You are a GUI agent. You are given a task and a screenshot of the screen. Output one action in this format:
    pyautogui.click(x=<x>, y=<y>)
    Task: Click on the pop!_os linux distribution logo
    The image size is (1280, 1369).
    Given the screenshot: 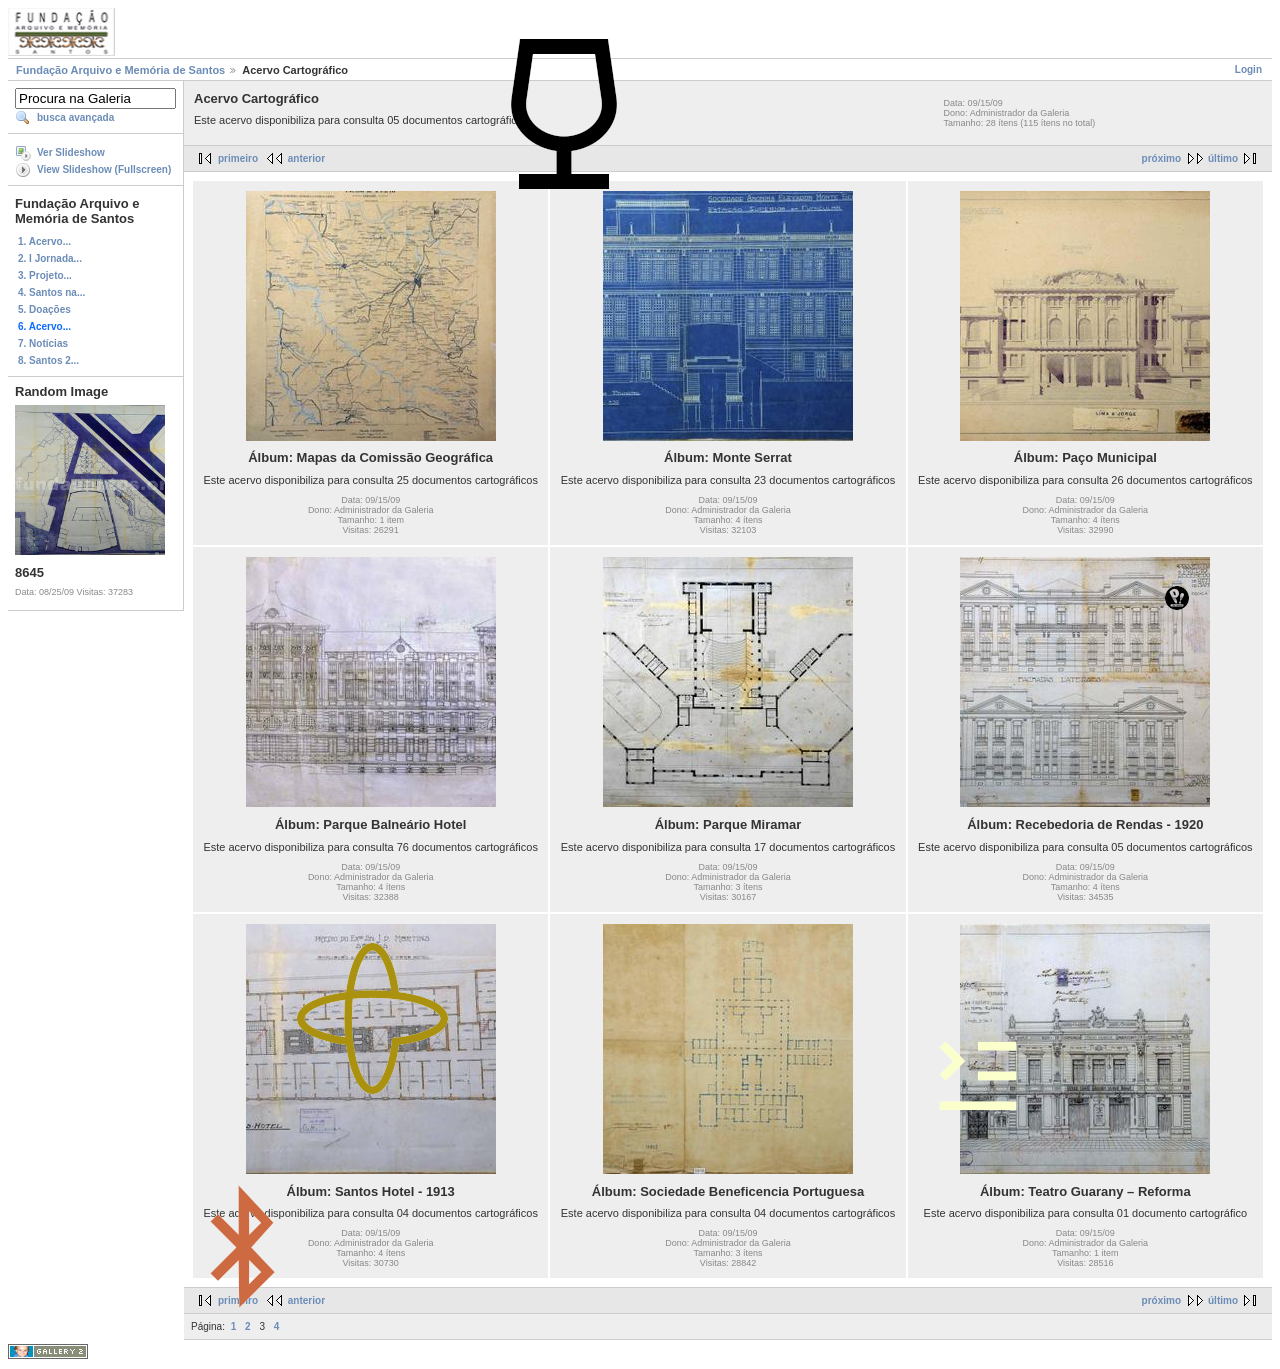 What is the action you would take?
    pyautogui.click(x=1177, y=598)
    